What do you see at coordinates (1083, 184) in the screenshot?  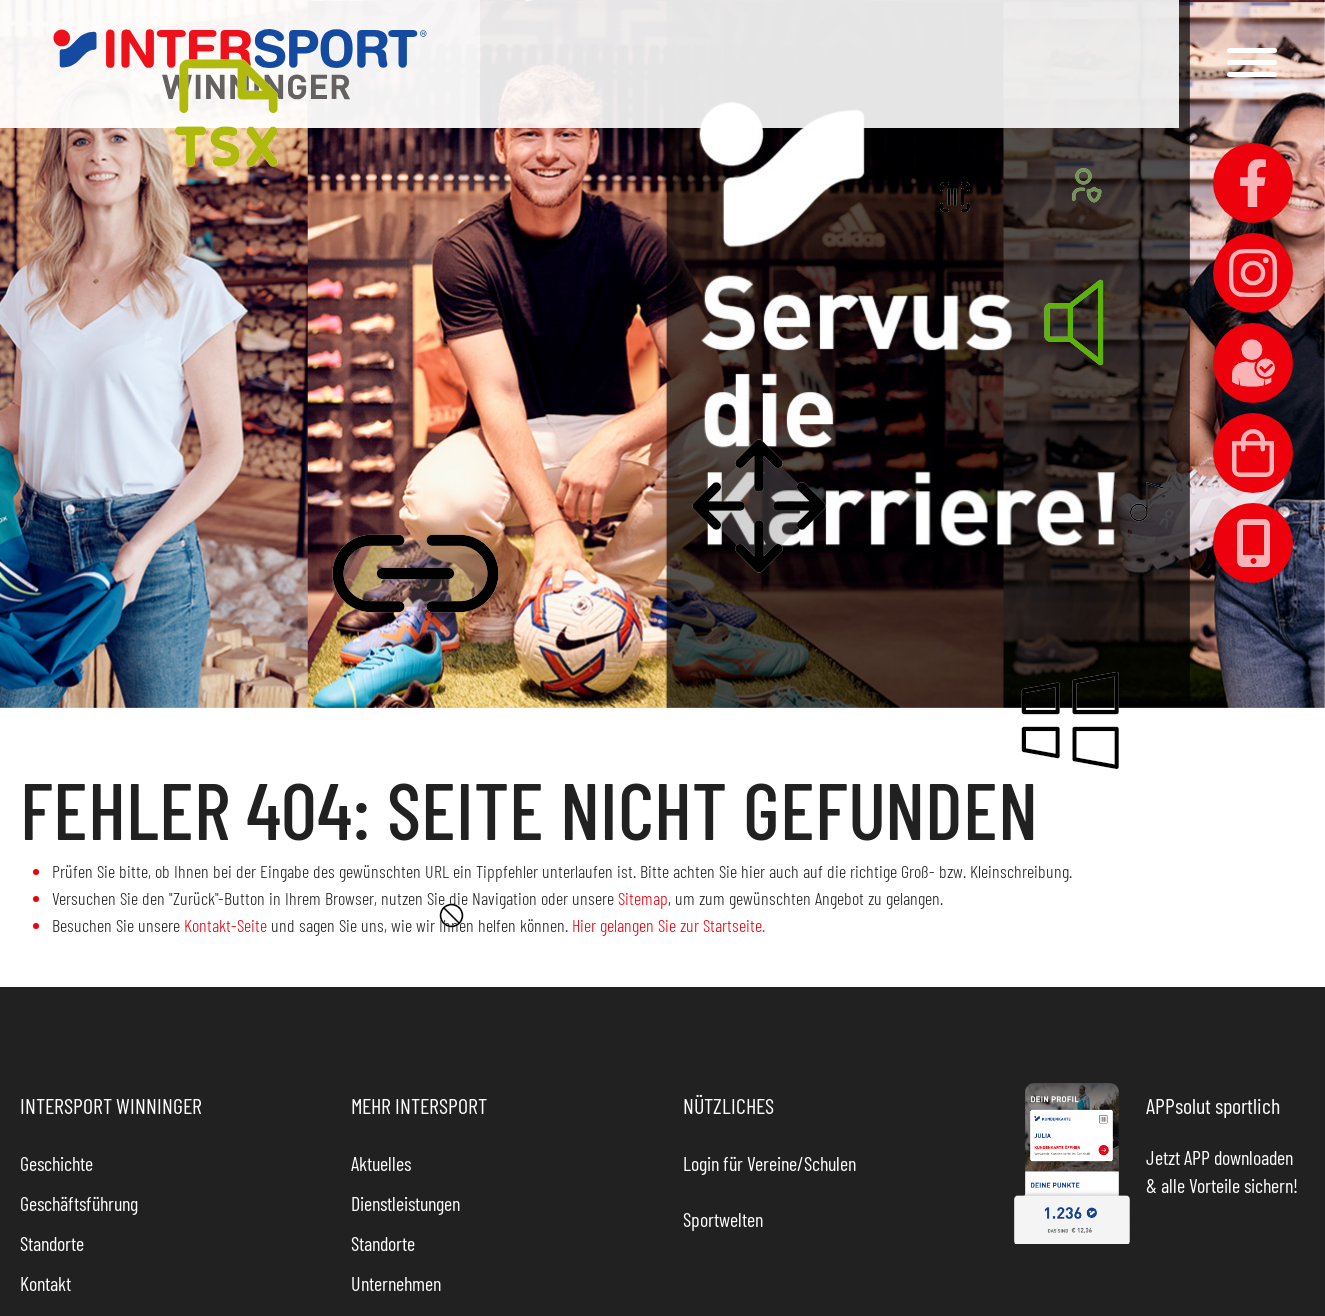 I see `view or manage account security settings` at bounding box center [1083, 184].